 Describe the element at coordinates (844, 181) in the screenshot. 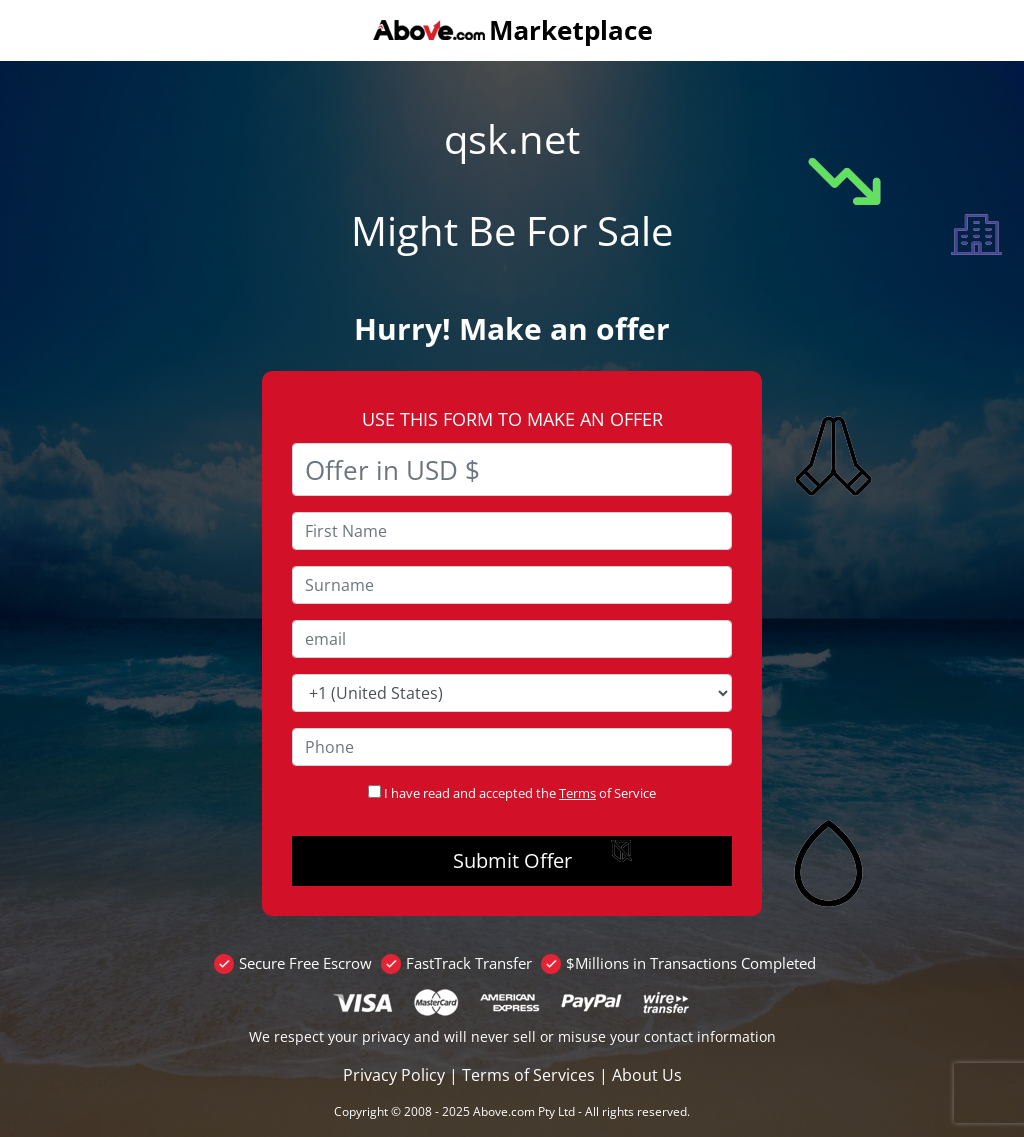

I see `indicates a declining trend or decrease in value` at that location.